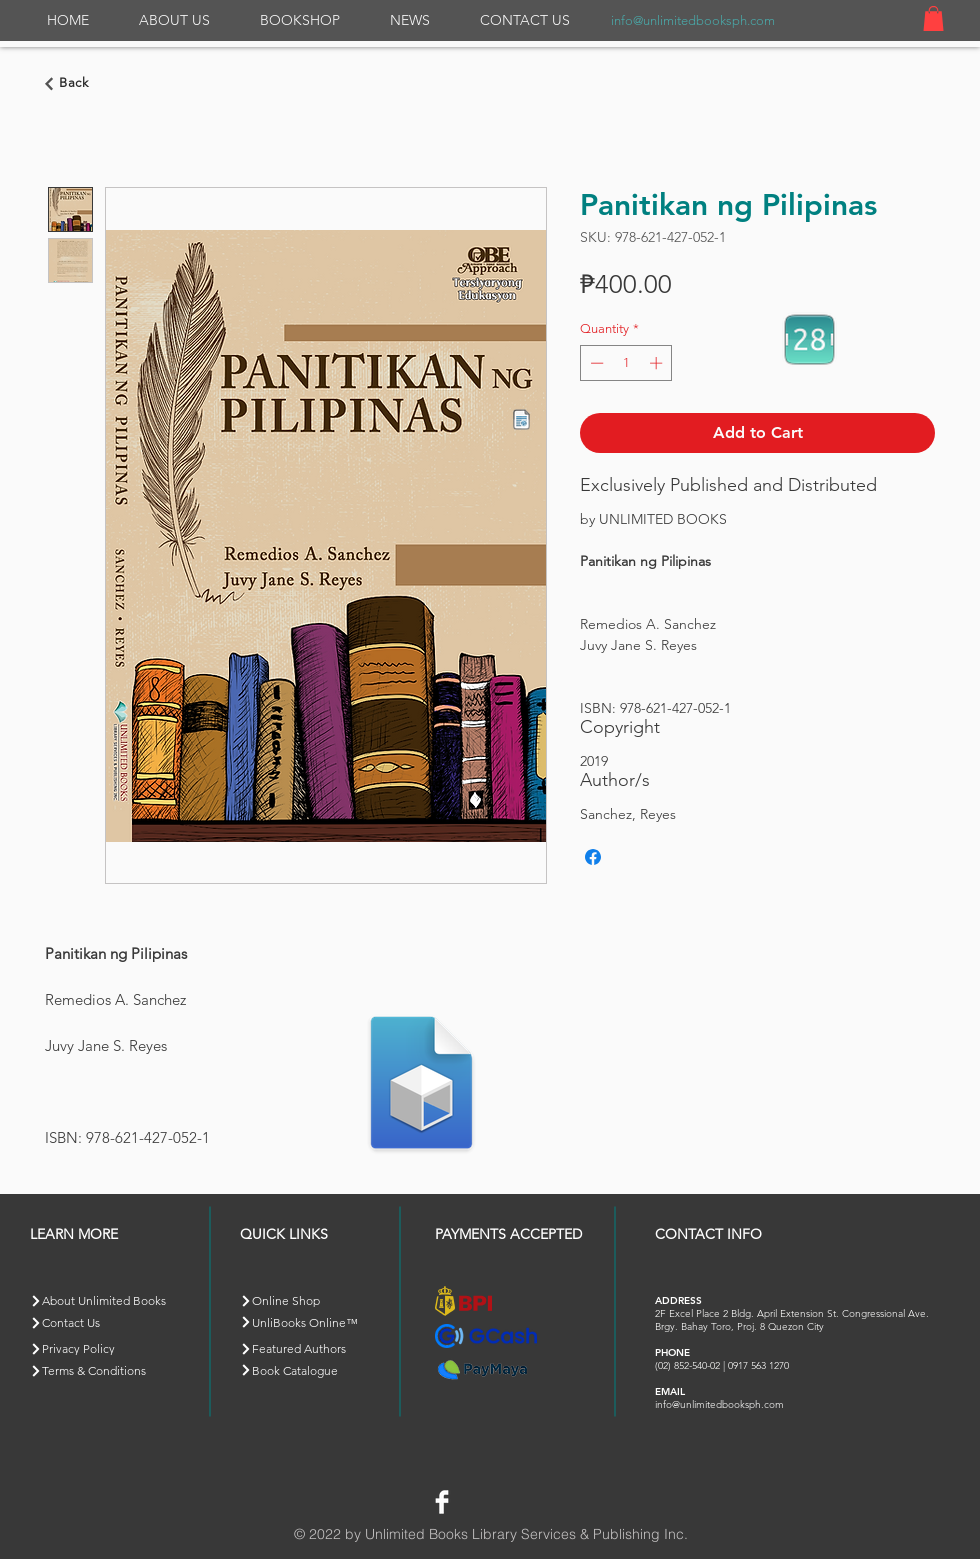  Describe the element at coordinates (521, 419) in the screenshot. I see `libreoffice web template file type` at that location.